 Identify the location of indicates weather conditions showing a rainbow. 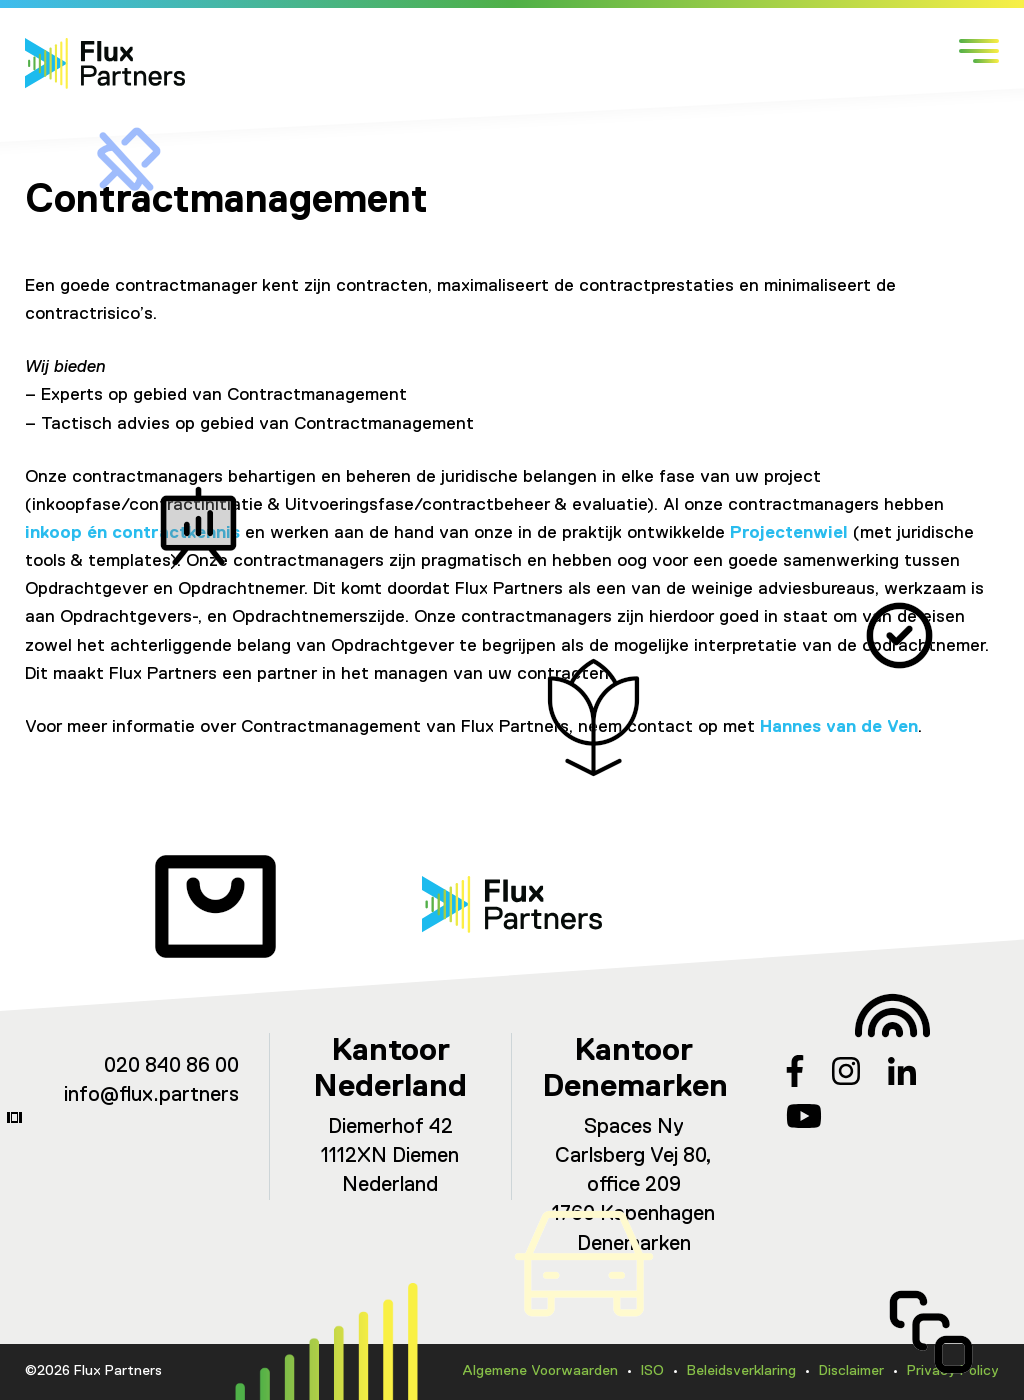
(892, 1018).